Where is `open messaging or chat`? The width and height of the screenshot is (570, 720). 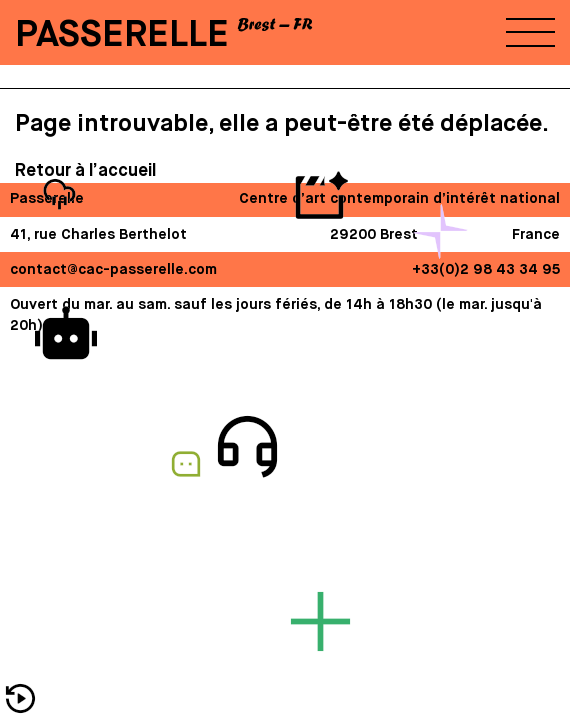
open messaging or chat is located at coordinates (186, 464).